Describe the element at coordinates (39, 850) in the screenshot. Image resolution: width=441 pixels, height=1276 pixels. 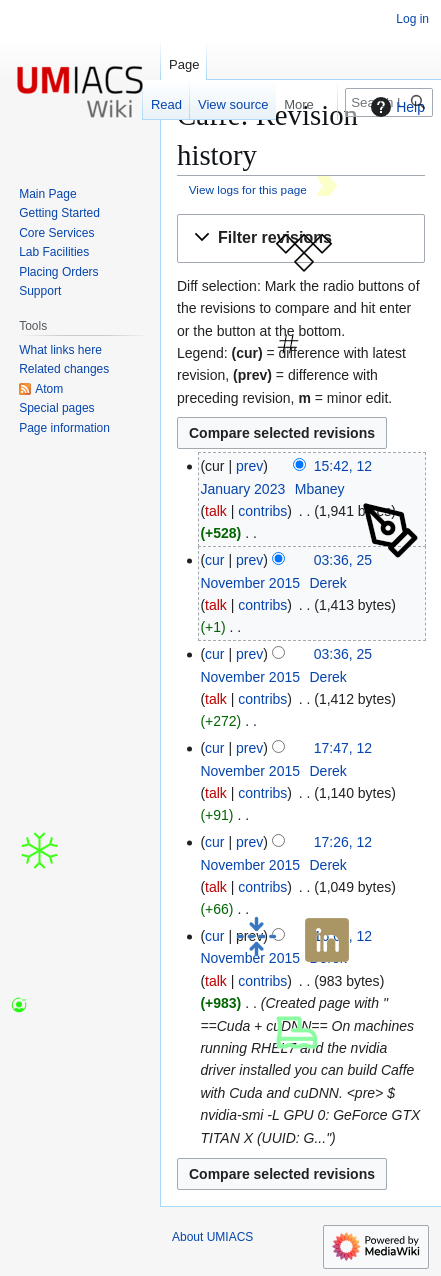
I see `toggle cooling or air conditioning mode` at that location.